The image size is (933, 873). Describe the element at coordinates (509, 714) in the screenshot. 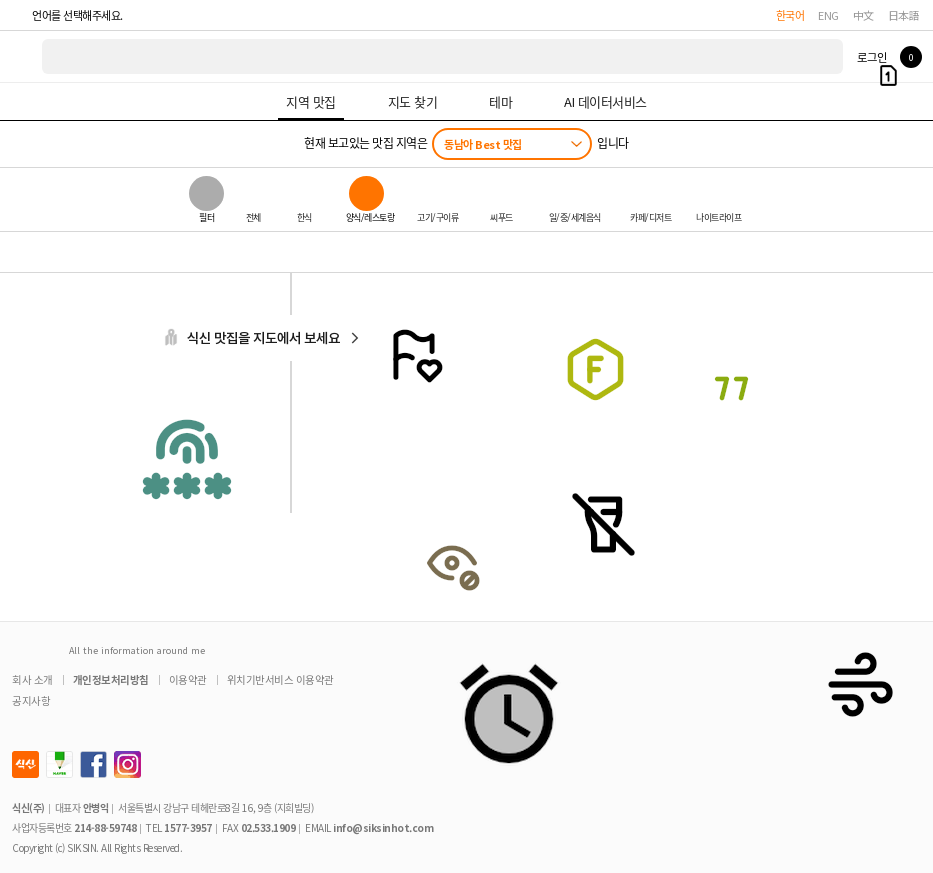

I see `set or manage alarms` at that location.